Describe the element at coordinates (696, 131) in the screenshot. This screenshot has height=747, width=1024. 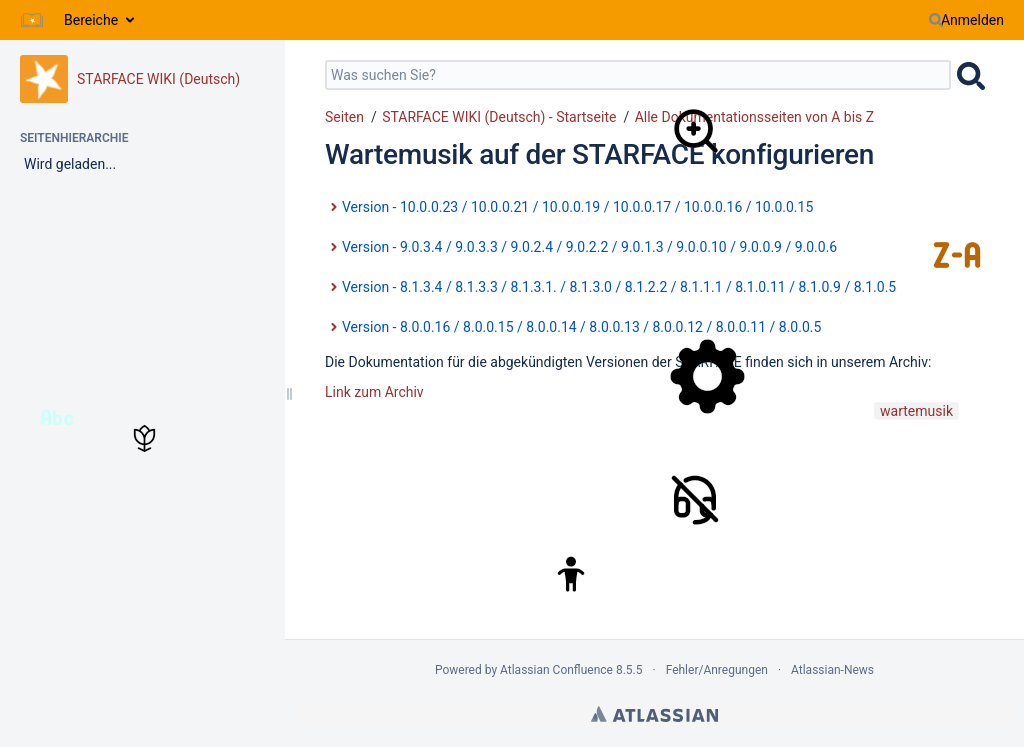
I see `zoom in on content` at that location.